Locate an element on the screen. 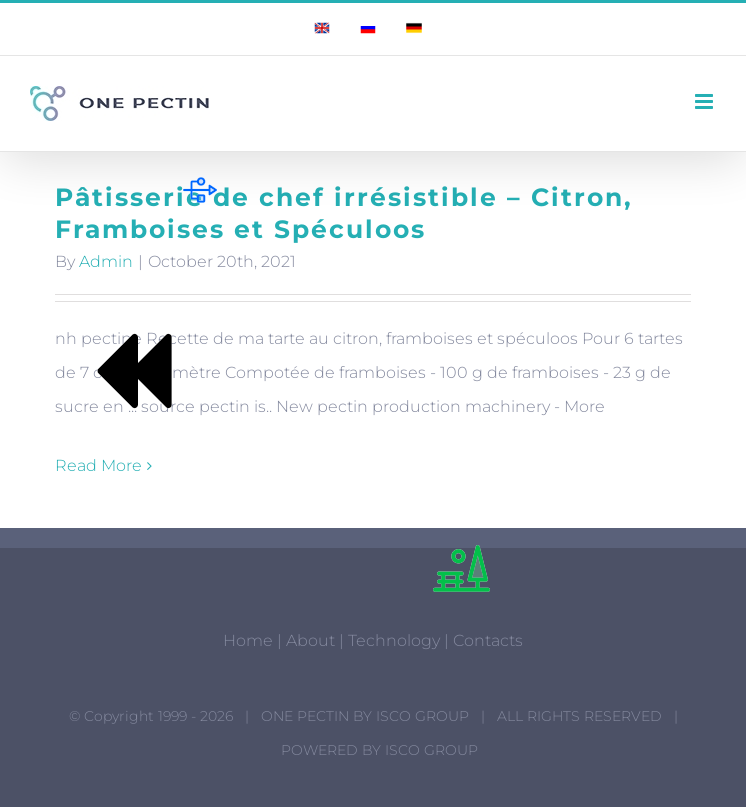 This screenshot has height=807, width=746. connect a USB device is located at coordinates (200, 190).